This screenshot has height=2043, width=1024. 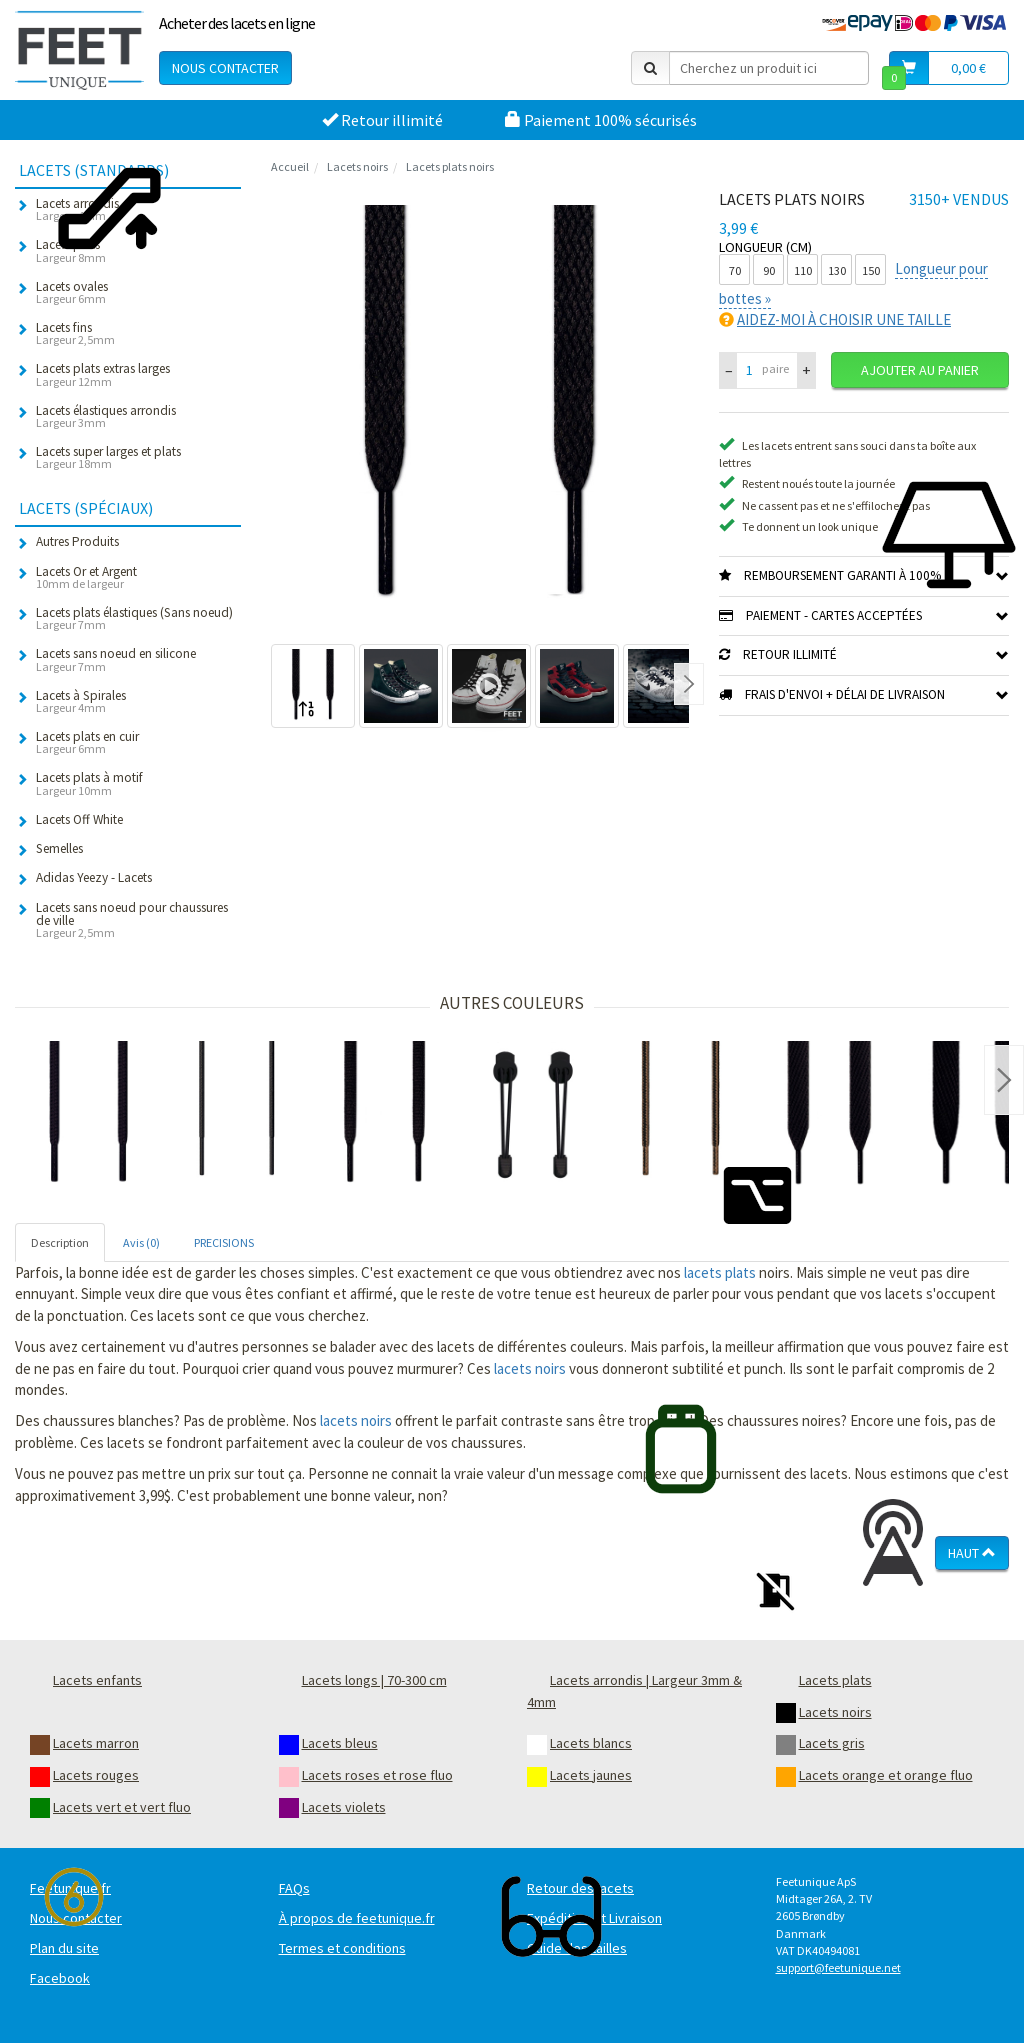 I want to click on no meeting room available, so click(x=776, y=1590).